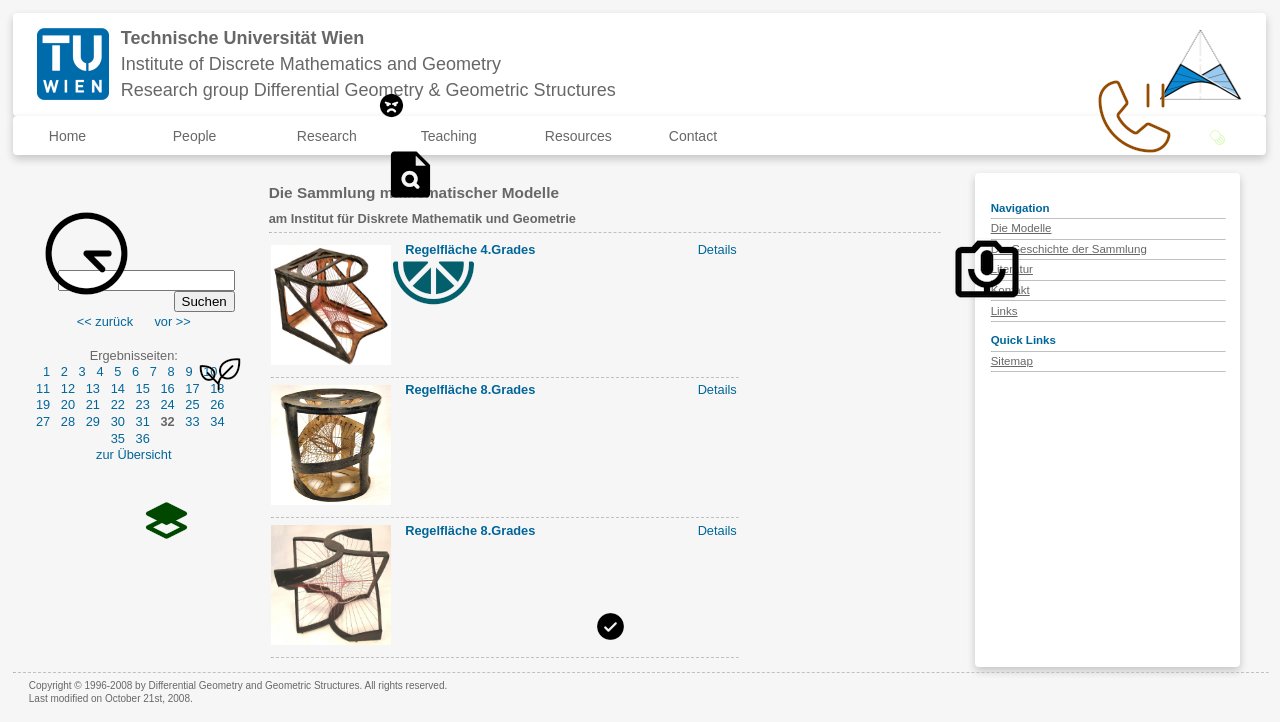 The height and width of the screenshot is (722, 1280). What do you see at coordinates (1136, 115) in the screenshot?
I see `put current call on hold` at bounding box center [1136, 115].